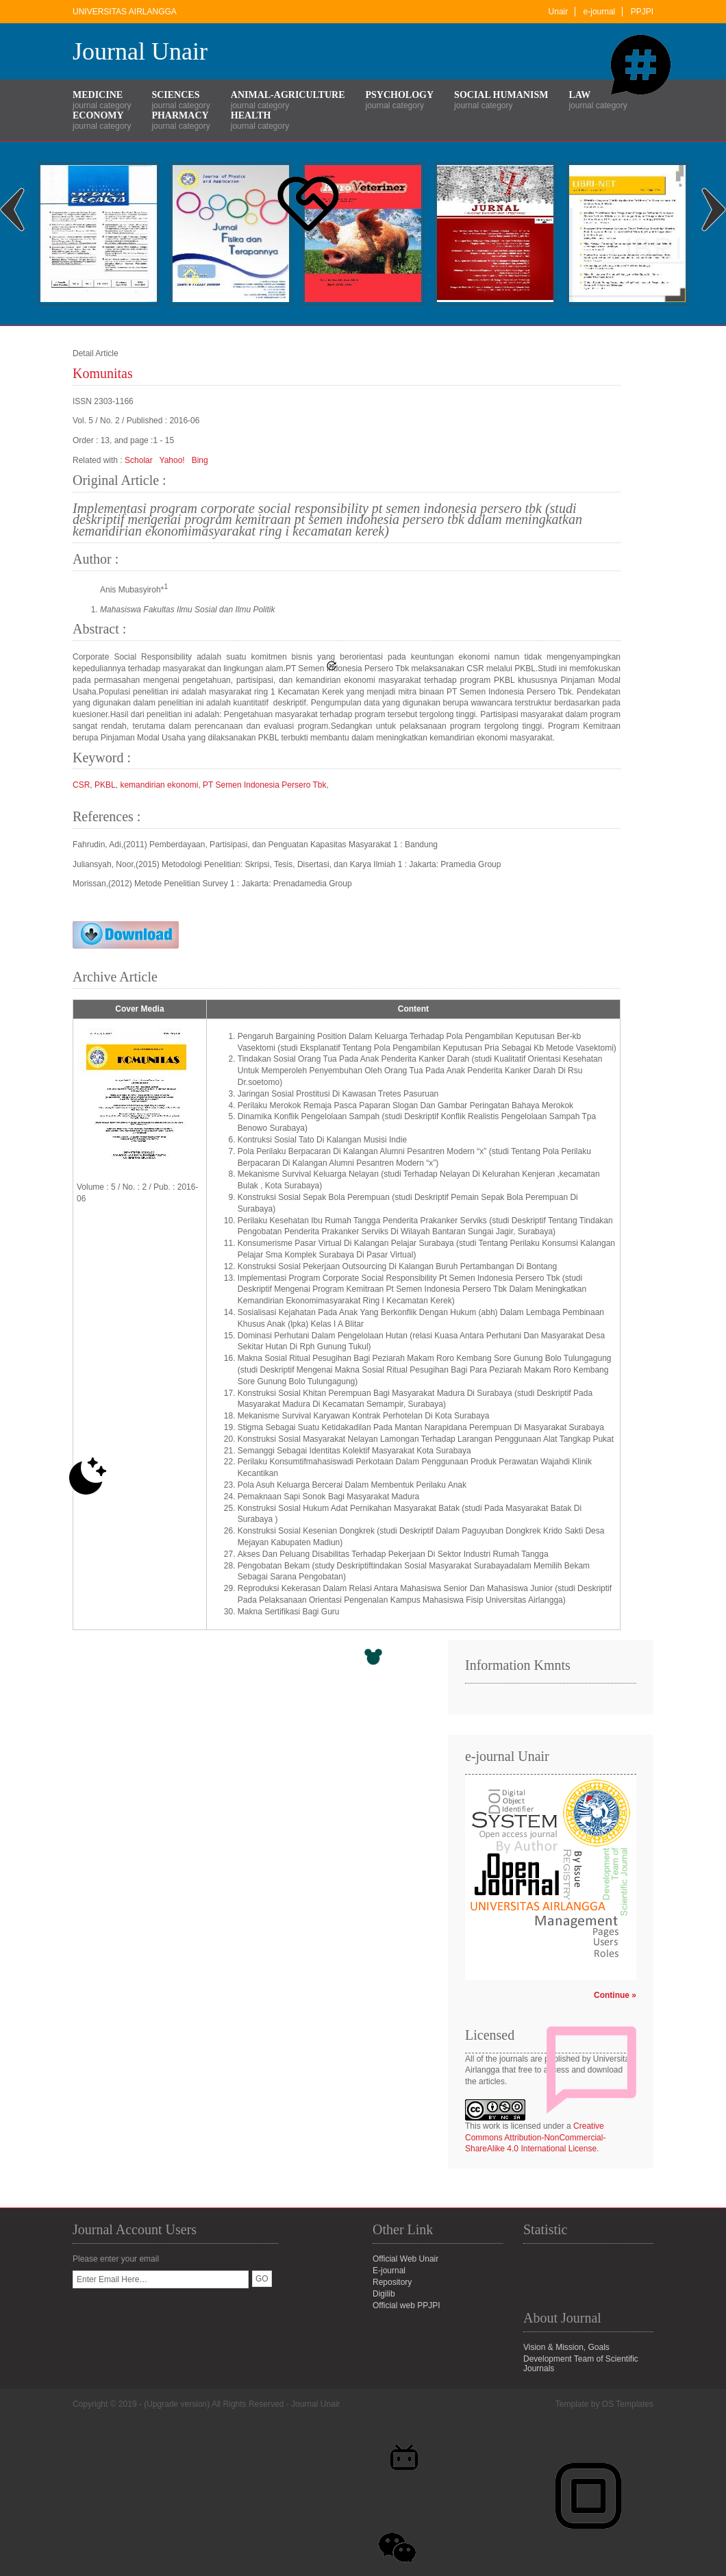 This screenshot has width=726, height=2576. Describe the element at coordinates (591, 2066) in the screenshot. I see `open chat or messaging` at that location.